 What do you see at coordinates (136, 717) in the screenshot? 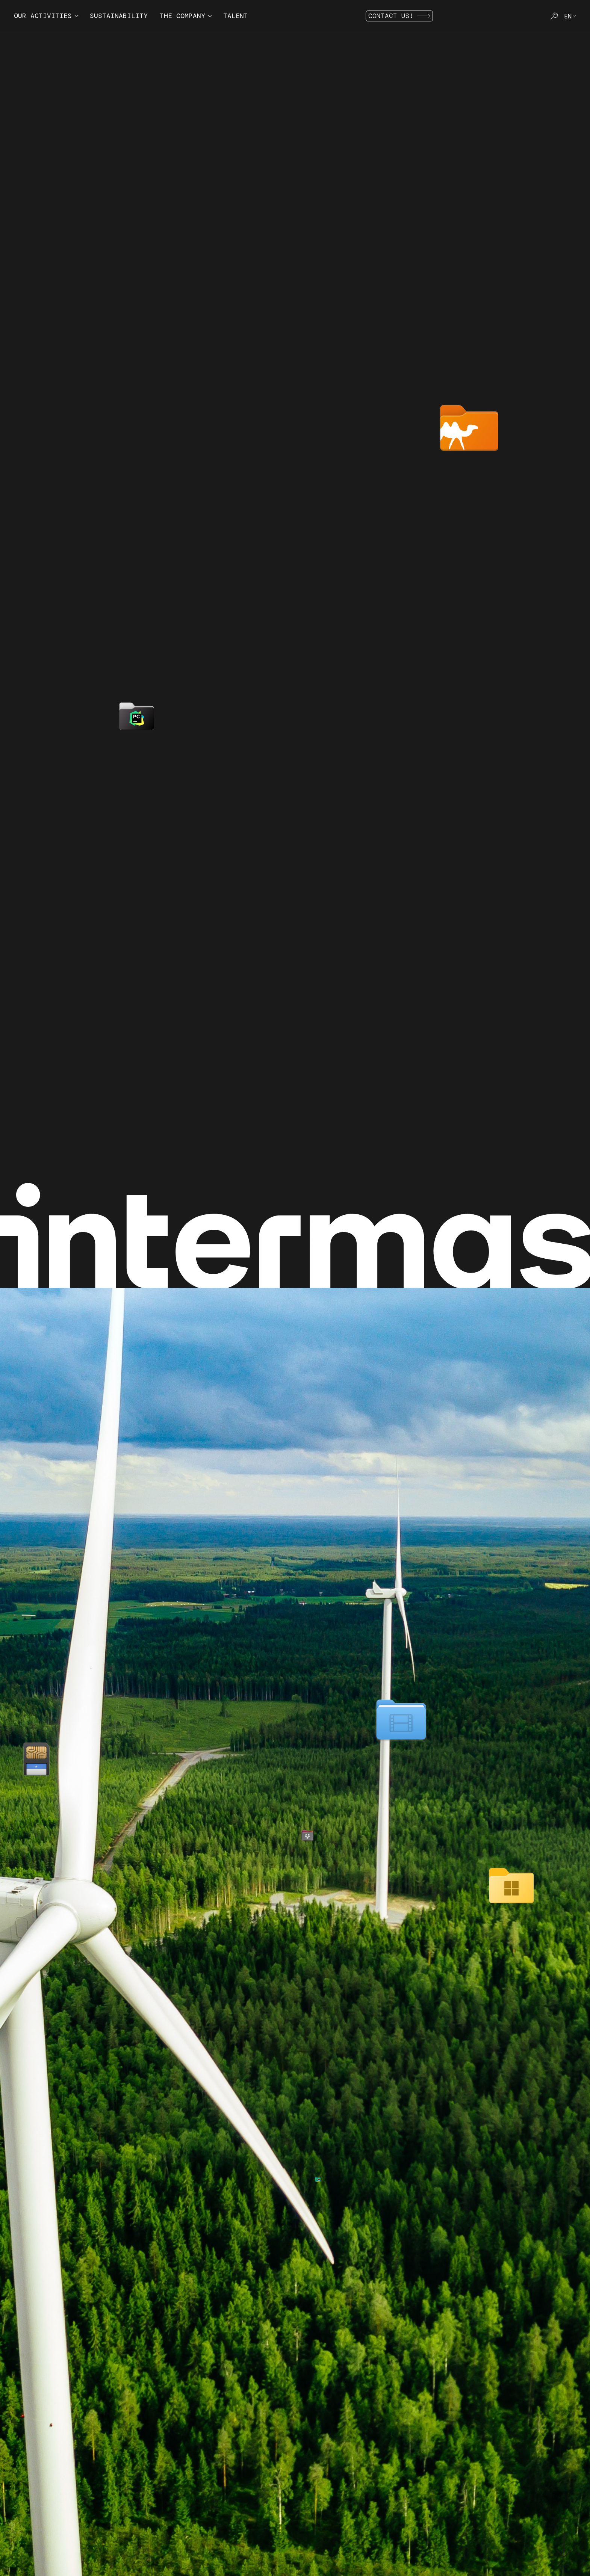
I see `open pycharm project folder` at bounding box center [136, 717].